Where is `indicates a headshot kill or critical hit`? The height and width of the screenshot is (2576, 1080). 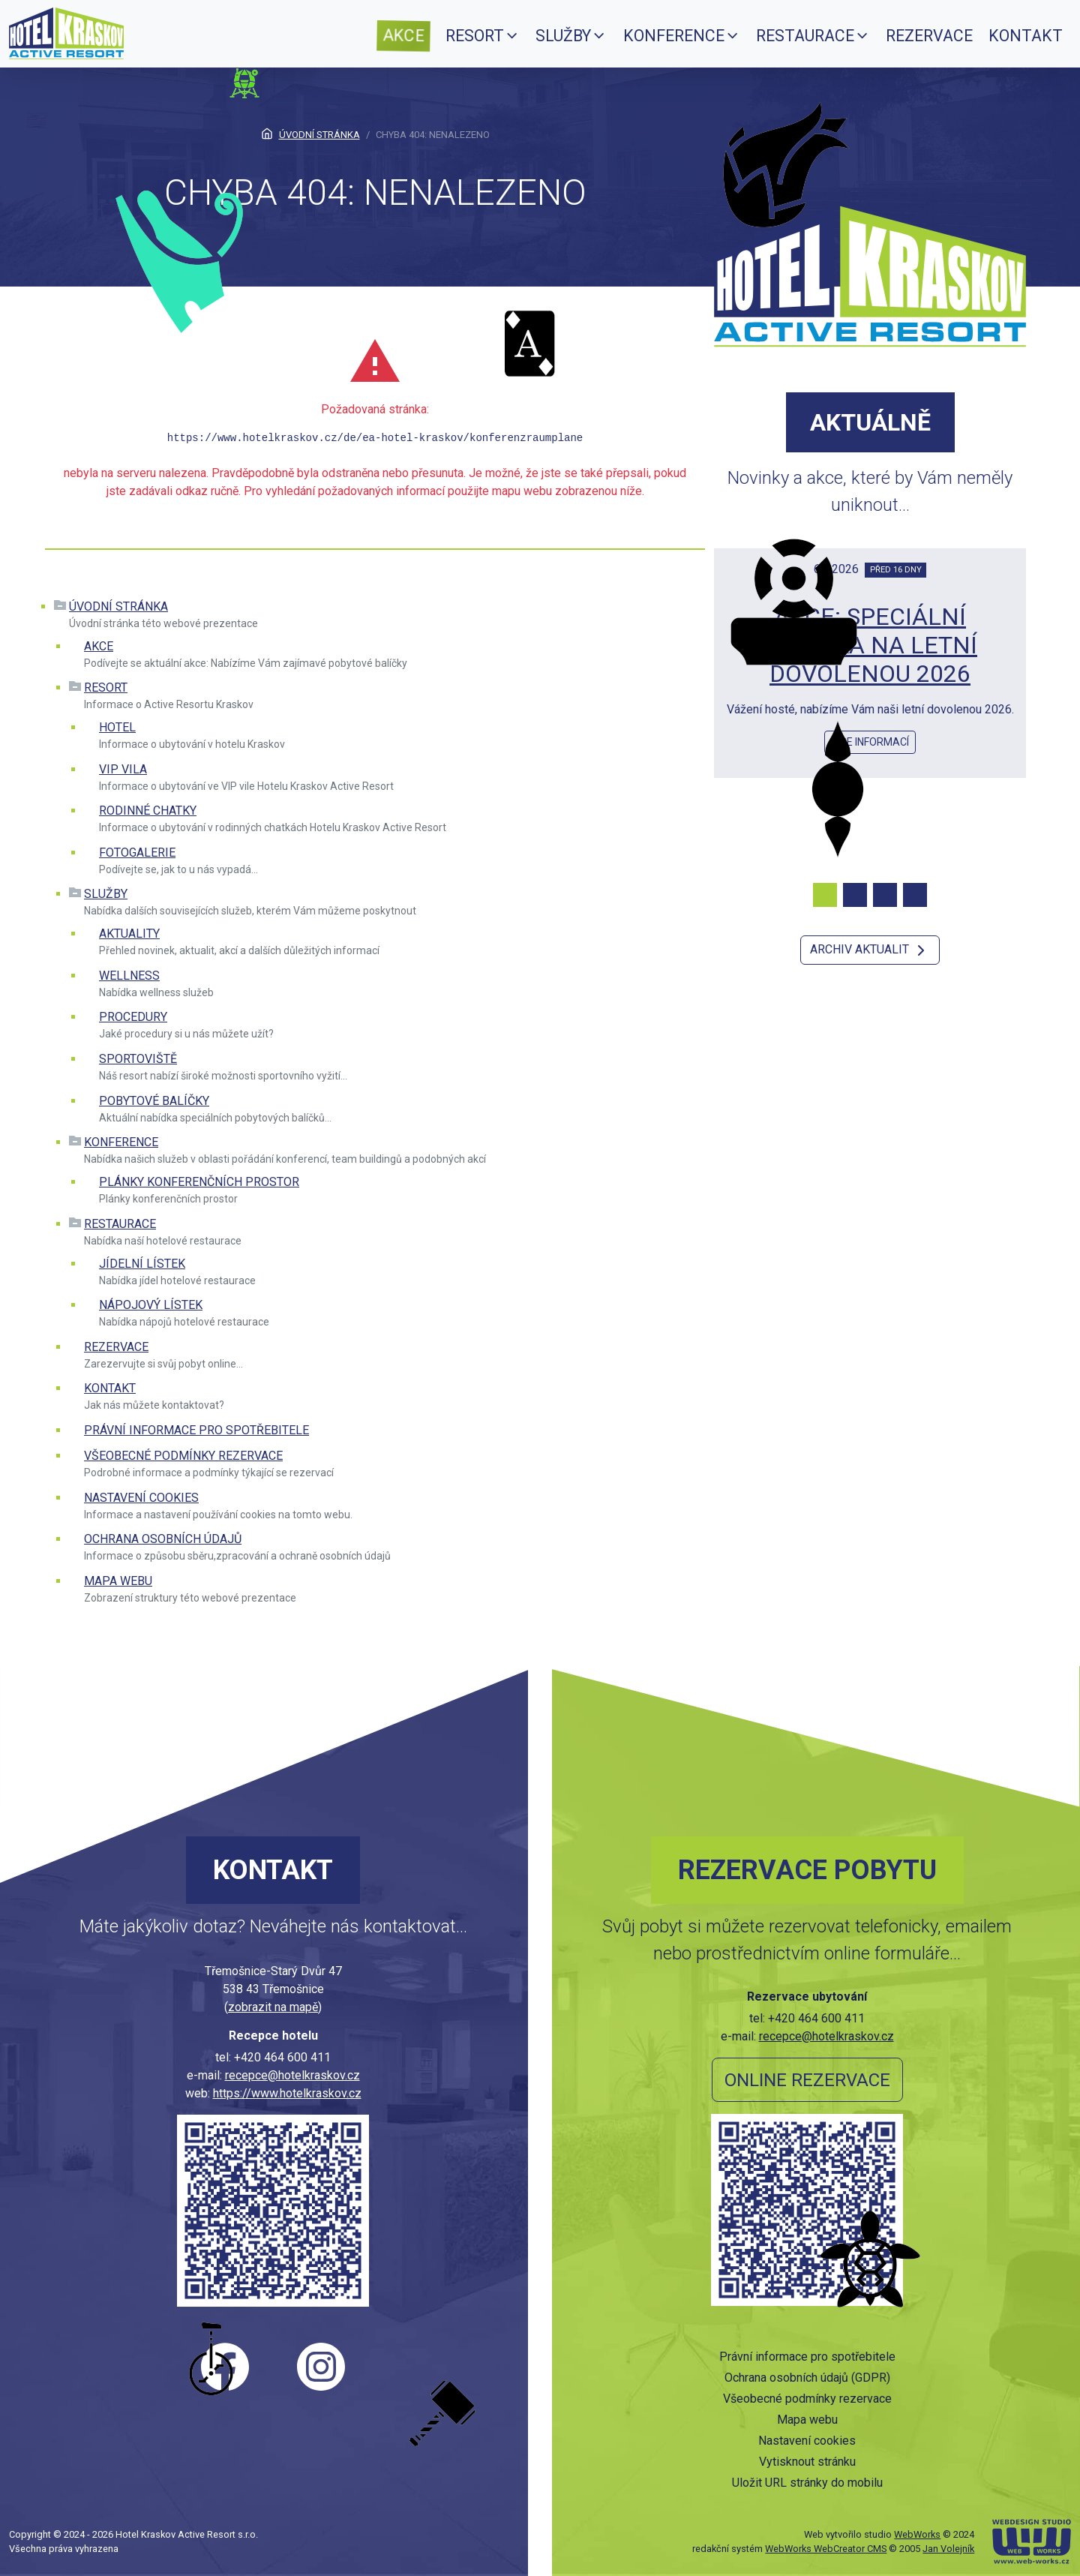 indicates a headshot kill or critical hit is located at coordinates (794, 602).